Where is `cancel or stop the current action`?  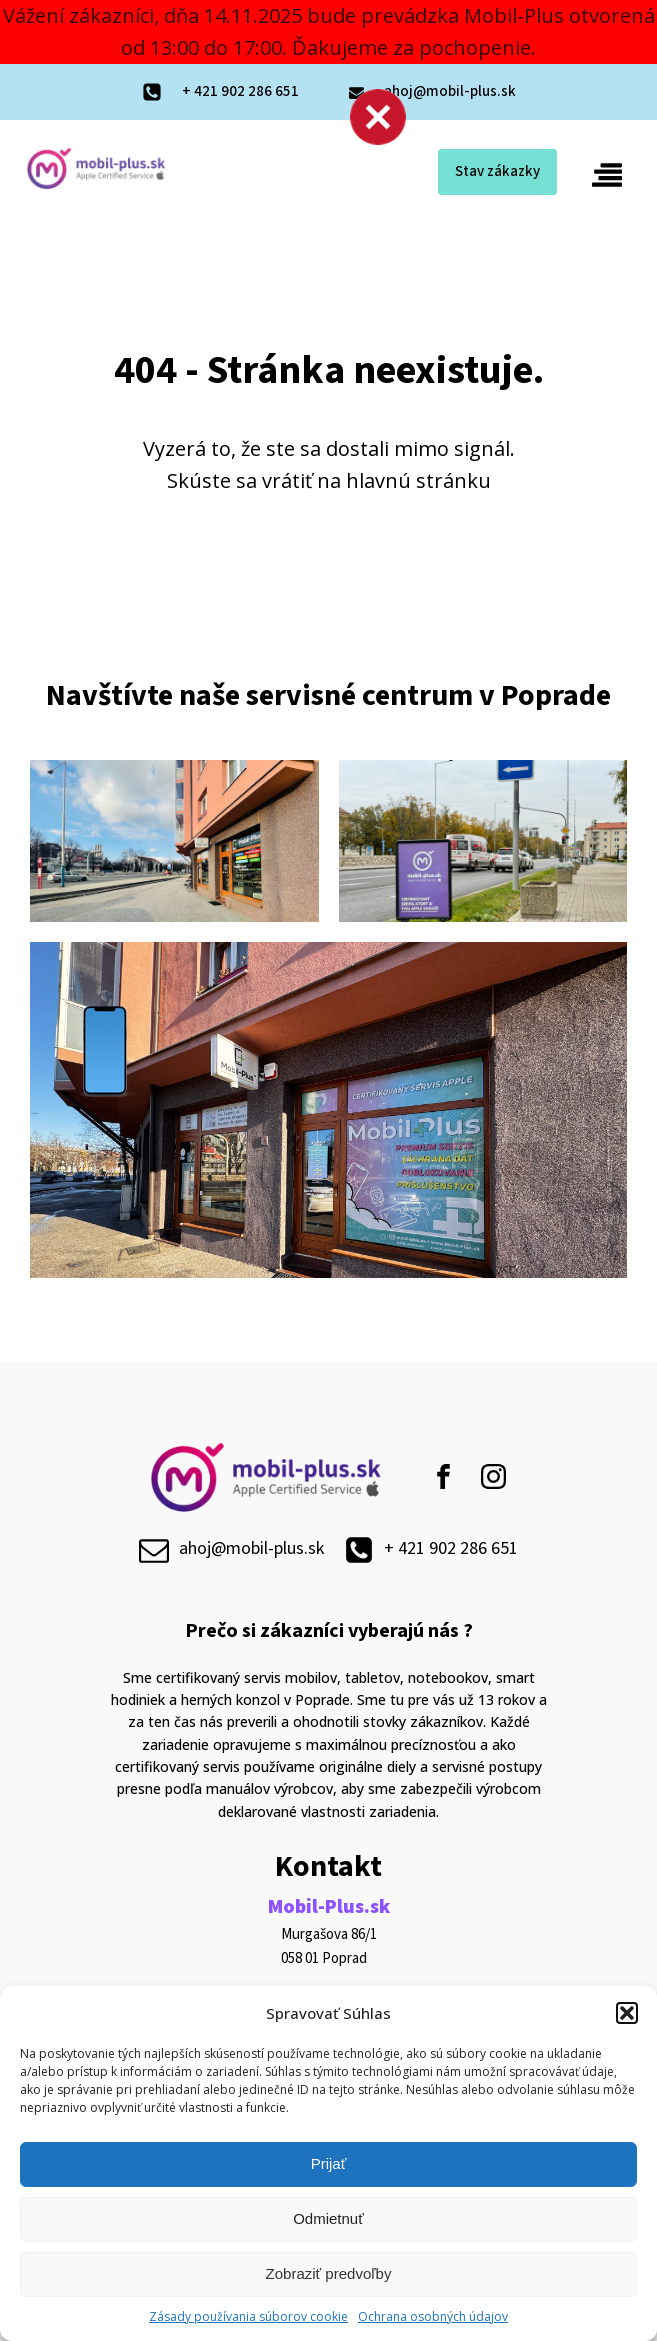 cancel or stop the current action is located at coordinates (378, 117).